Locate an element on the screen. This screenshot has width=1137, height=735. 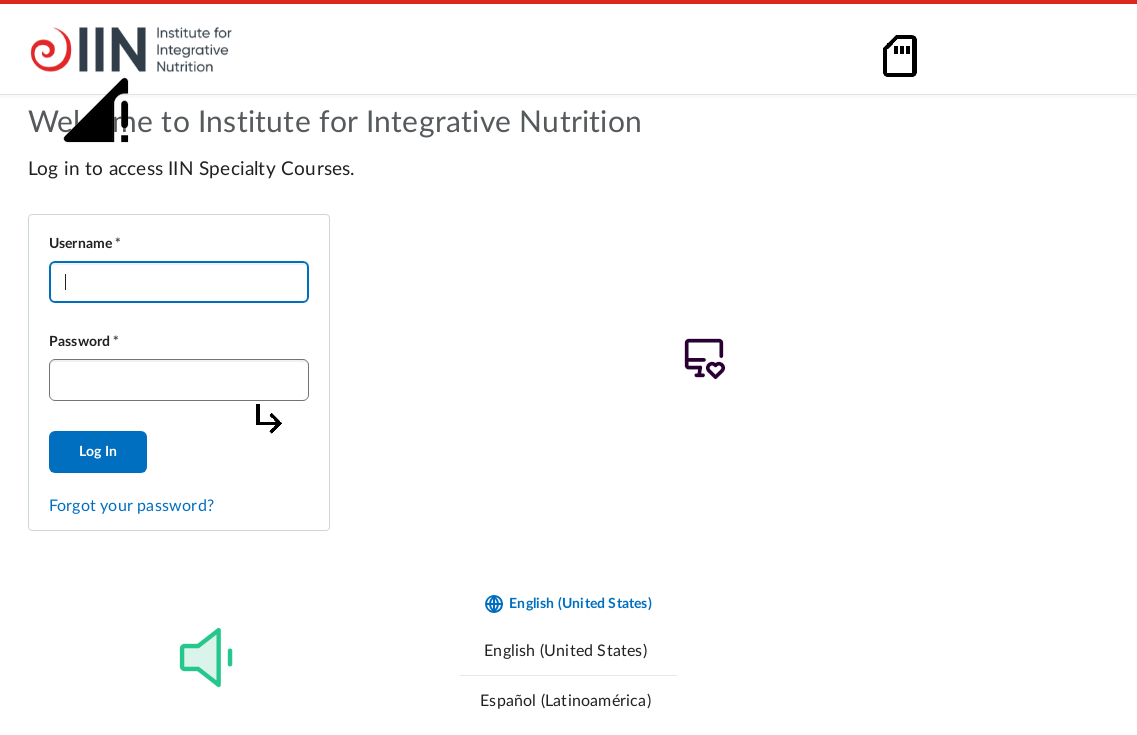
audio playing at low volume is located at coordinates (209, 657).